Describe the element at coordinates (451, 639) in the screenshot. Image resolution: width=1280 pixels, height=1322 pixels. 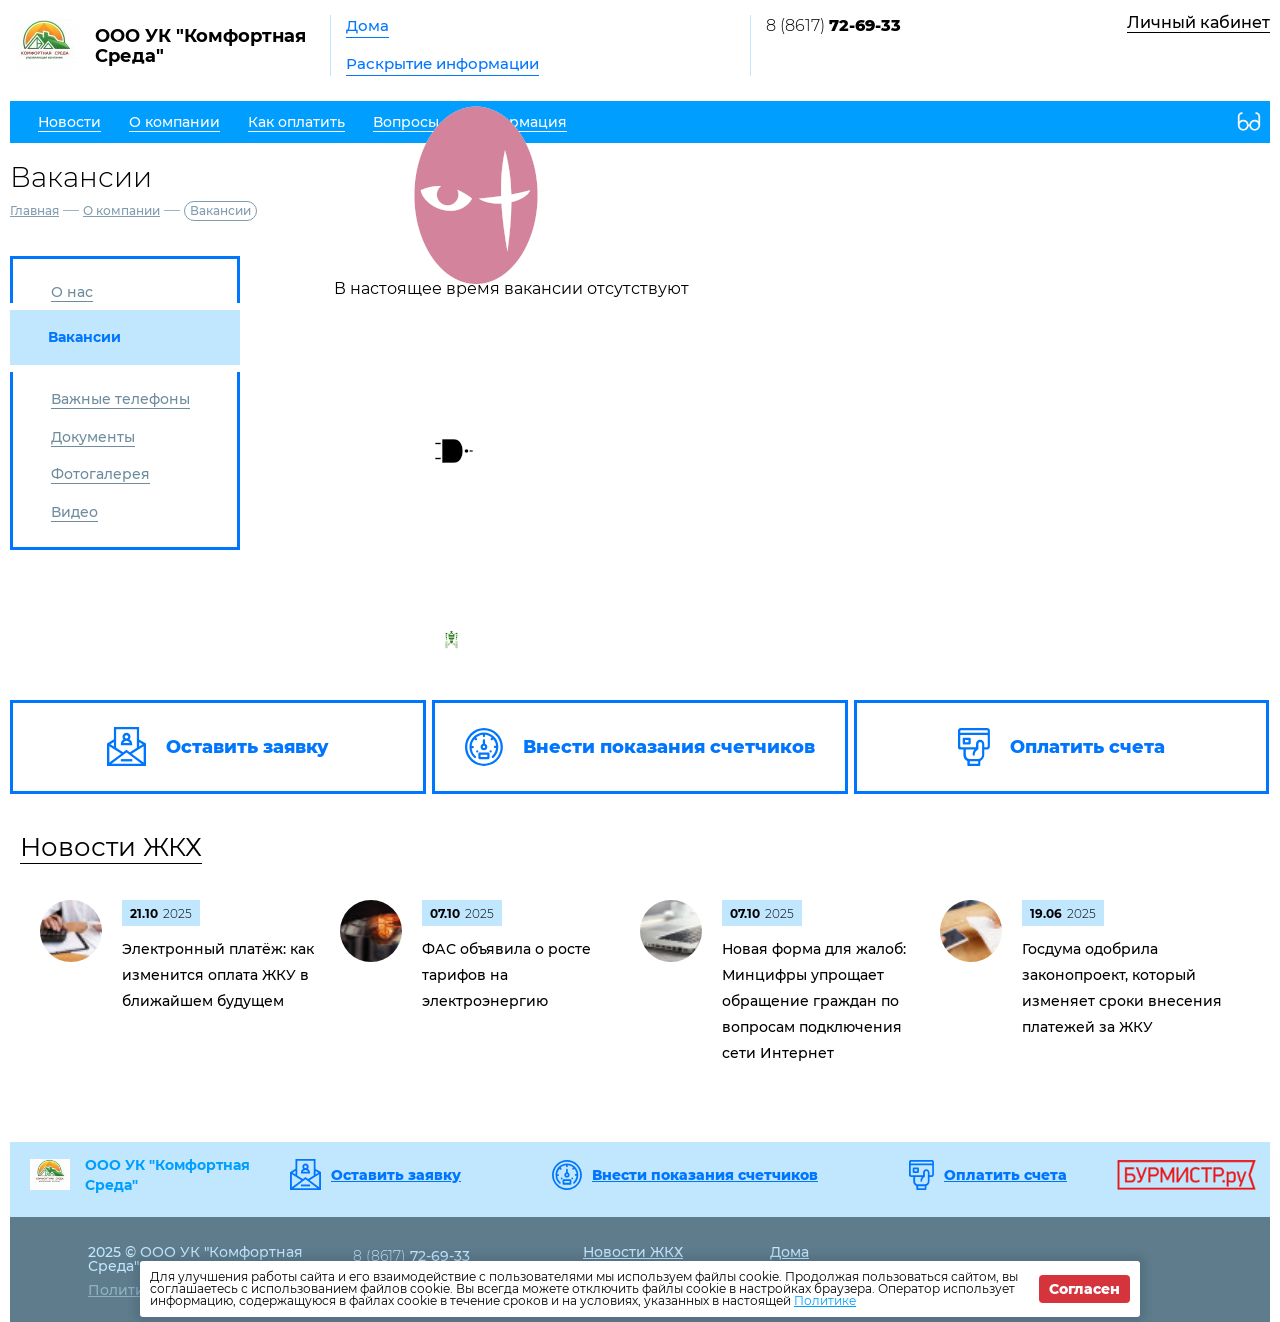
I see `access robot or drone controls` at that location.